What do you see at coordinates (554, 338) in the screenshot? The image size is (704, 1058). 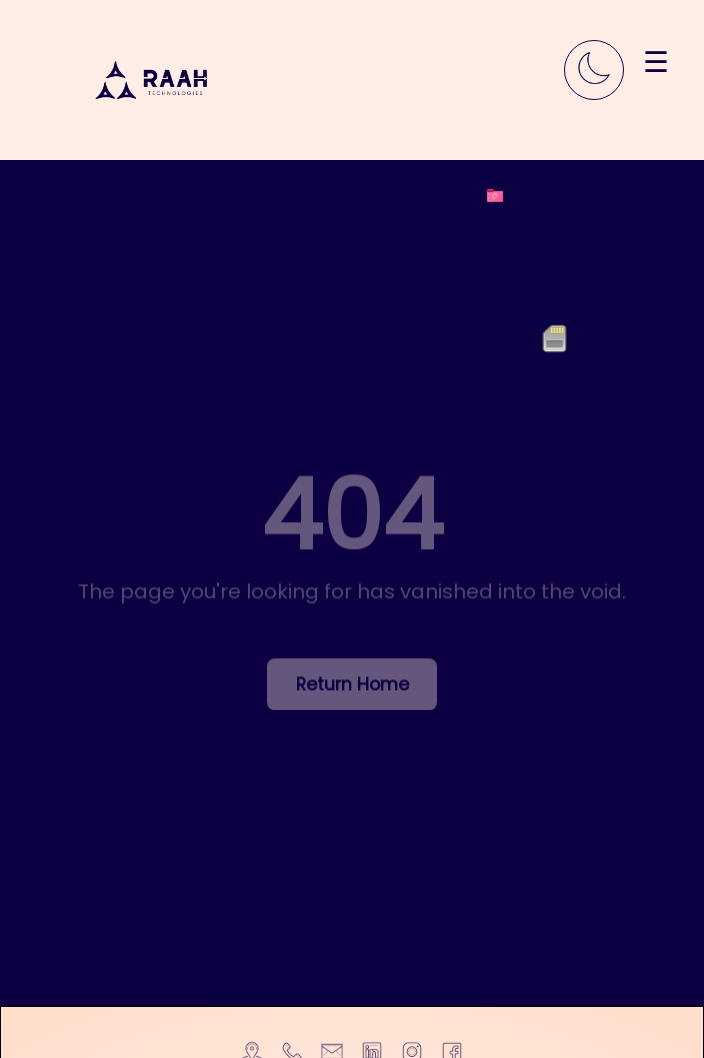 I see `access connected USB flash drive` at bounding box center [554, 338].